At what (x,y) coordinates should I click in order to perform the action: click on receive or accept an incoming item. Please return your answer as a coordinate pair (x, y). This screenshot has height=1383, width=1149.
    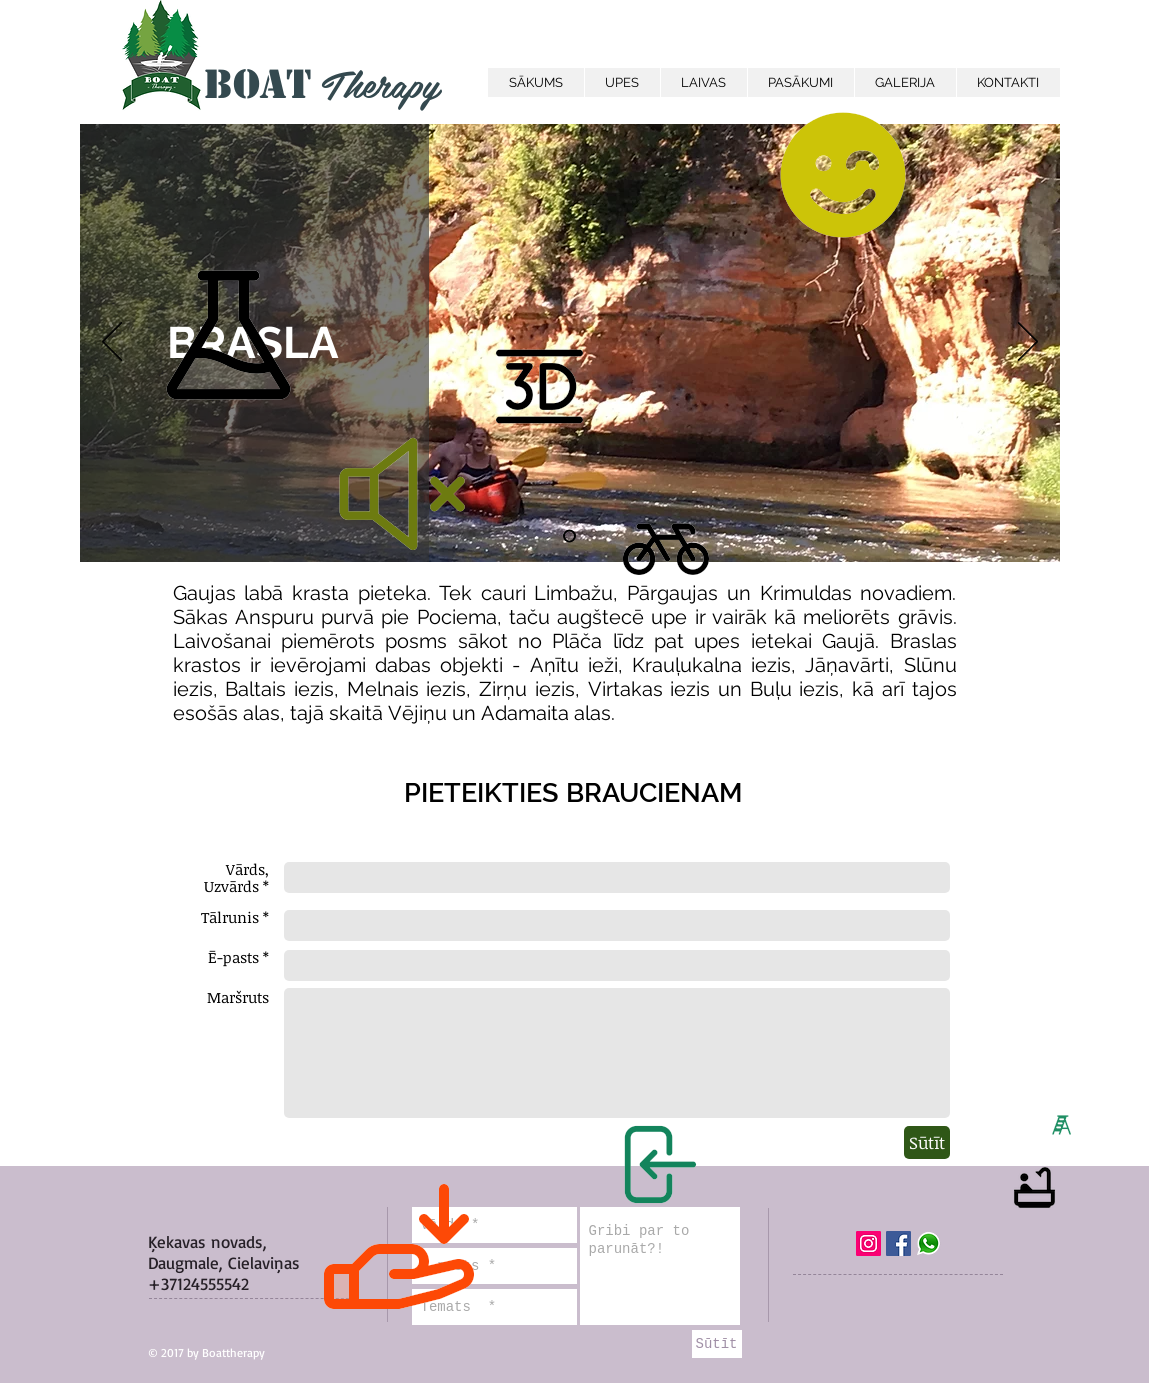
    Looking at the image, I should click on (404, 1254).